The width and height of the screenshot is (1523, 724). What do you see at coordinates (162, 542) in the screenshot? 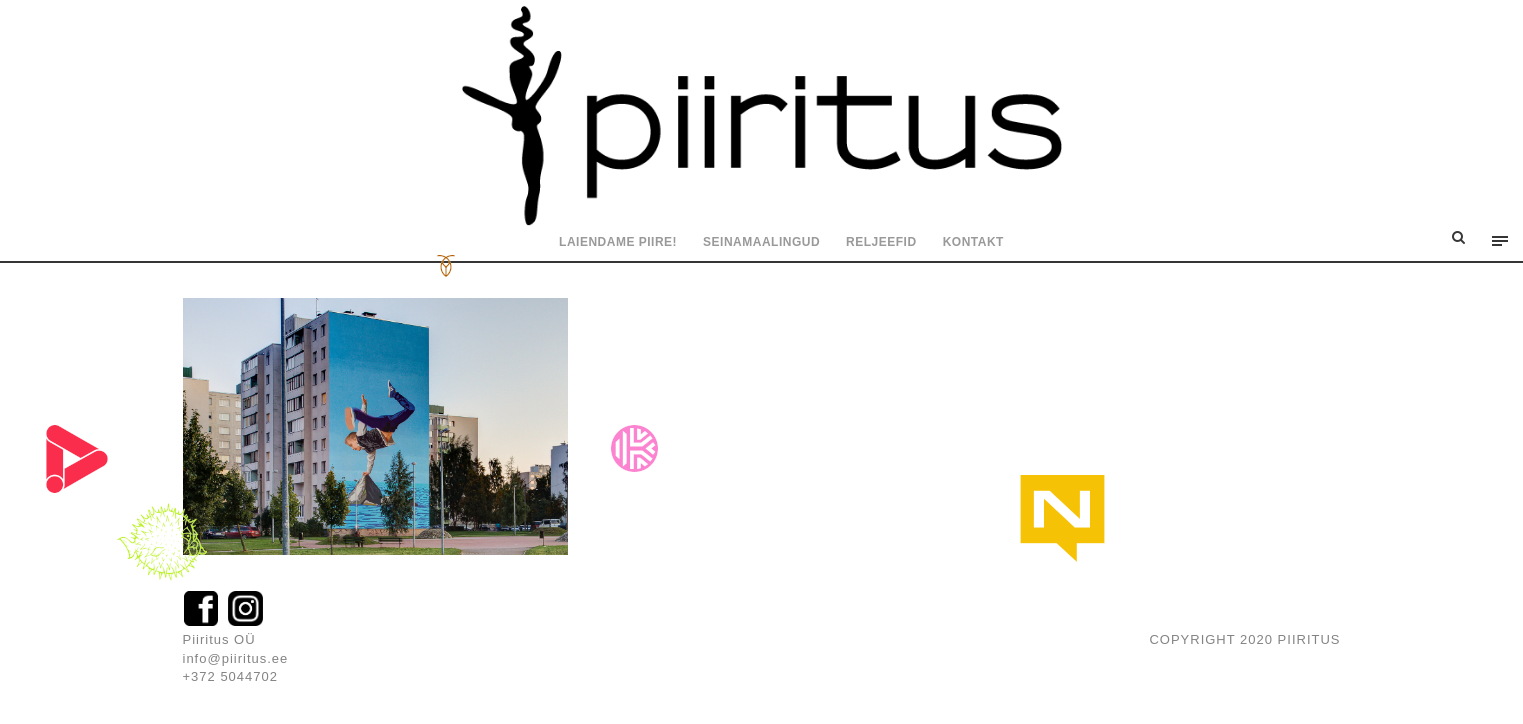
I see `OpenBSD operating system logo` at bounding box center [162, 542].